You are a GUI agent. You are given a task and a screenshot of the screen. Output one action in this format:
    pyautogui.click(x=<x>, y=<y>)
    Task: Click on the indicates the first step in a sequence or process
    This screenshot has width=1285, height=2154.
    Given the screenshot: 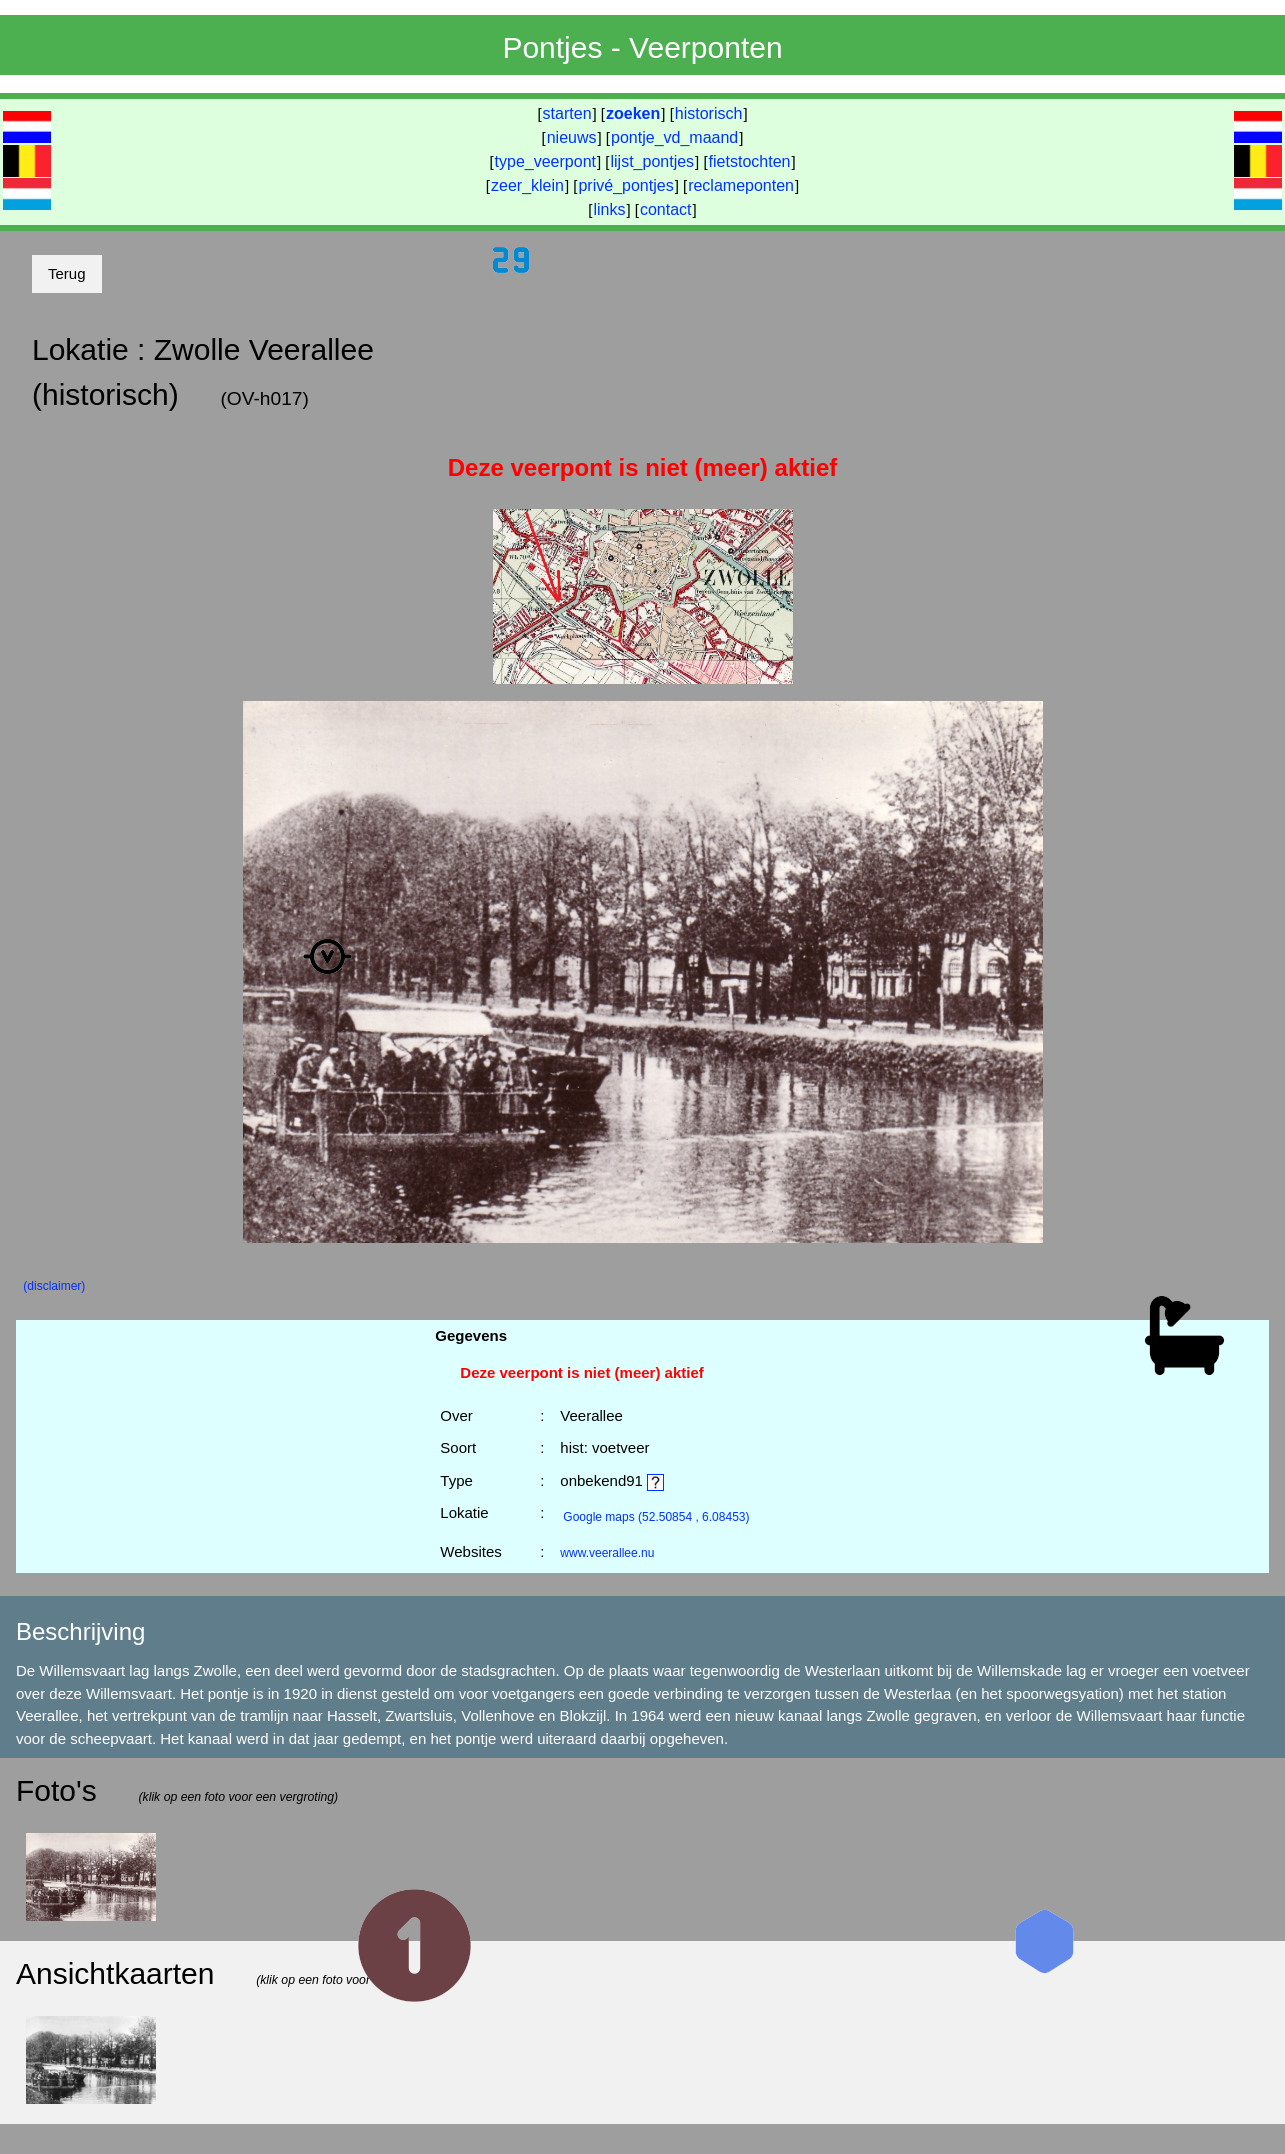 What is the action you would take?
    pyautogui.click(x=414, y=1945)
    